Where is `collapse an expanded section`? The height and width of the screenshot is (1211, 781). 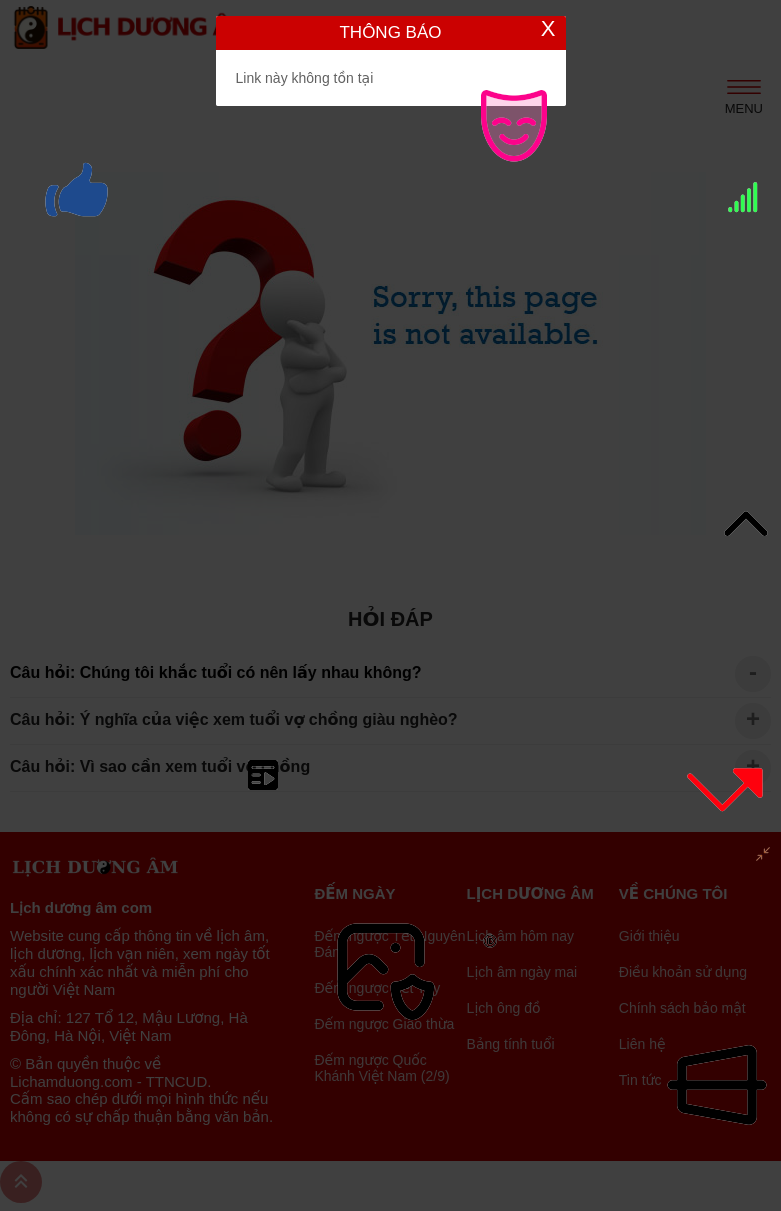 collapse an expanded section is located at coordinates (746, 535).